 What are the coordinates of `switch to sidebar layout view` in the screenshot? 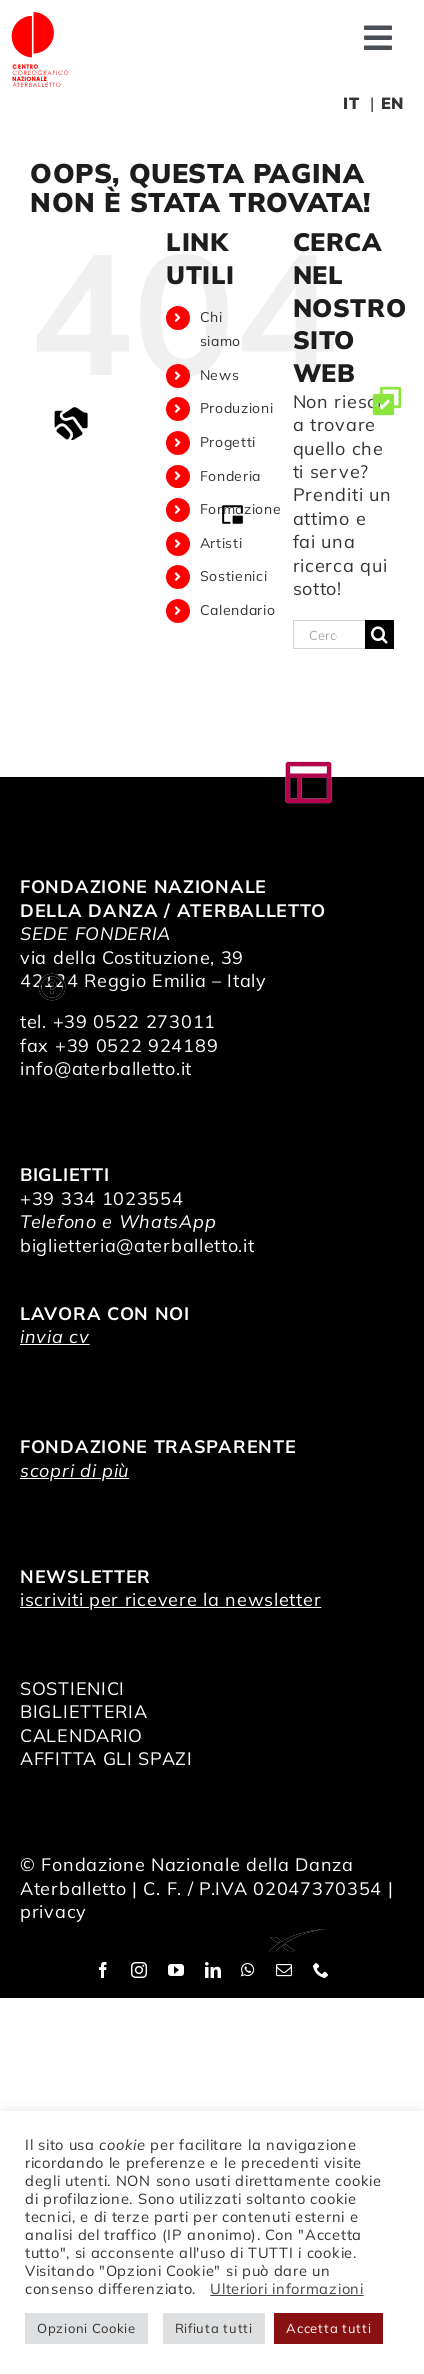 It's located at (308, 782).